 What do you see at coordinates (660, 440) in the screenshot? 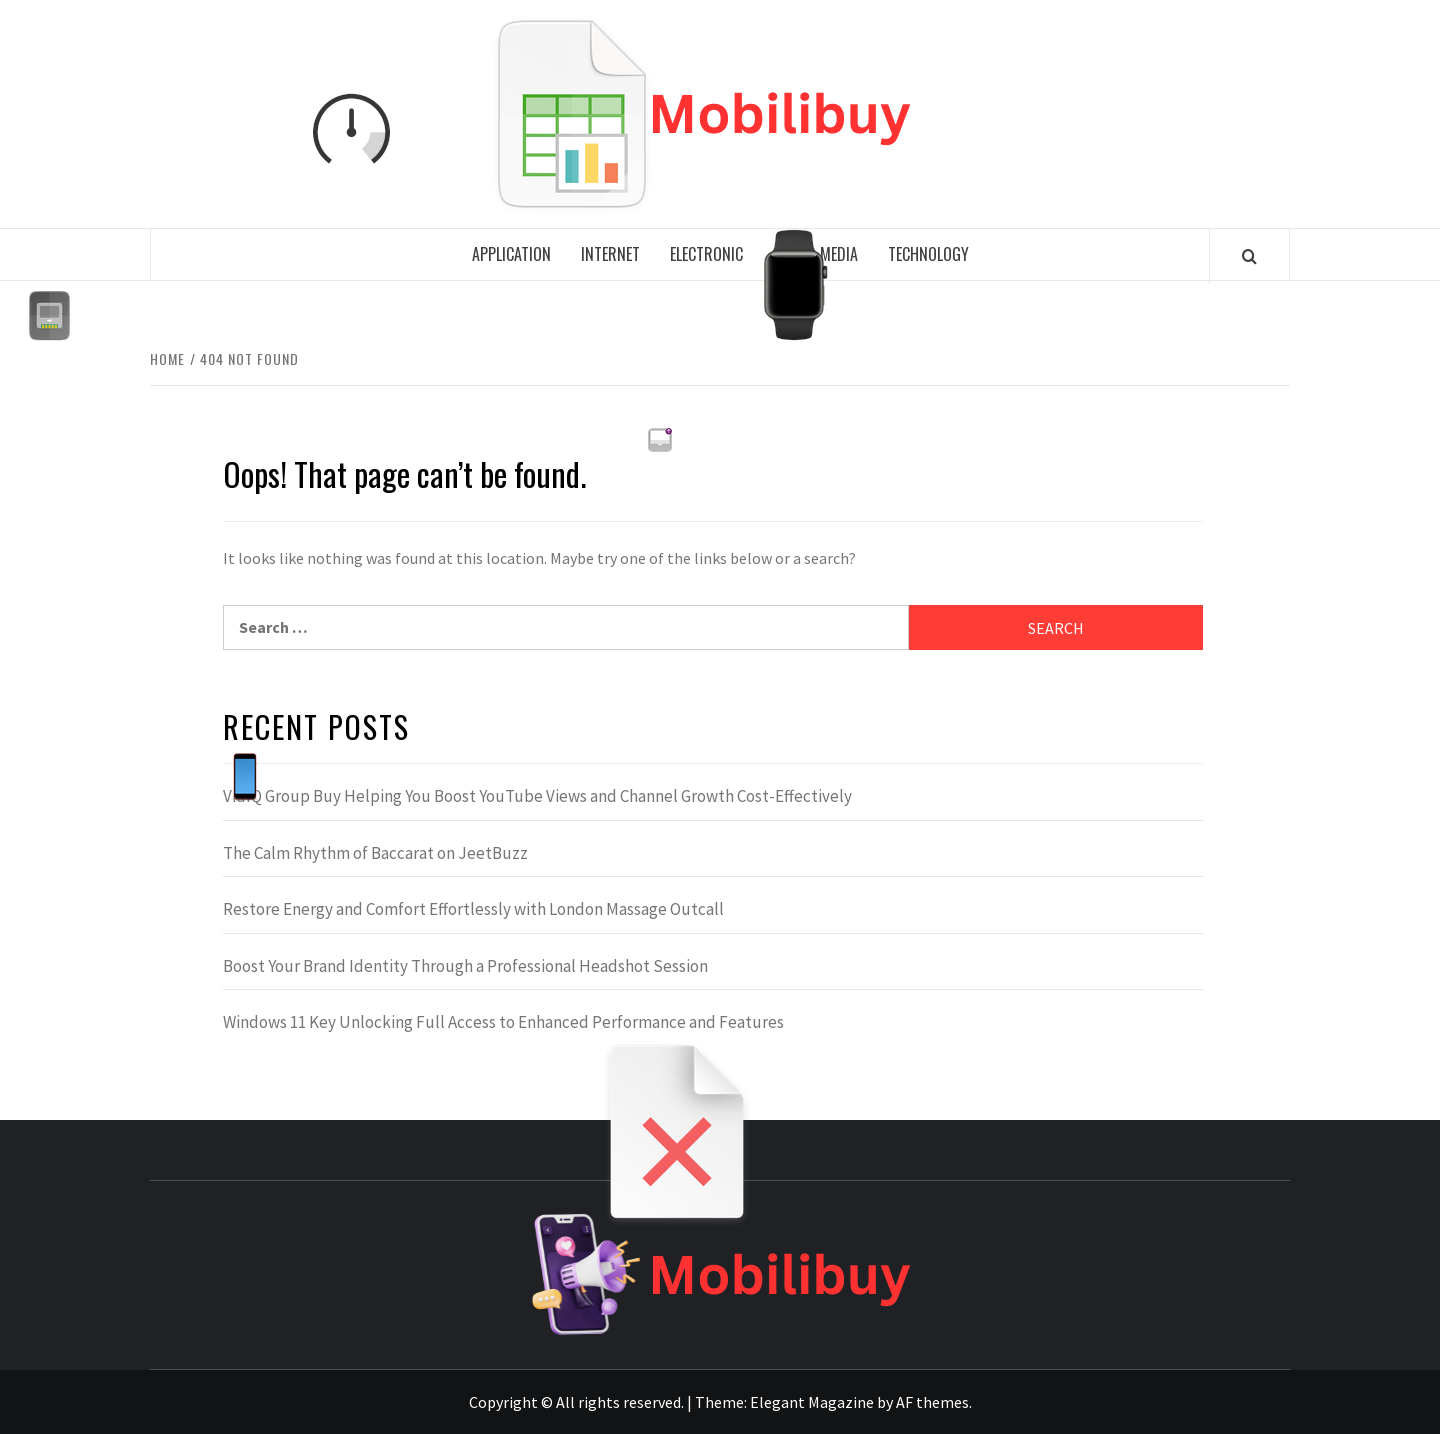
I see `sync mail between outbox and inbox` at bounding box center [660, 440].